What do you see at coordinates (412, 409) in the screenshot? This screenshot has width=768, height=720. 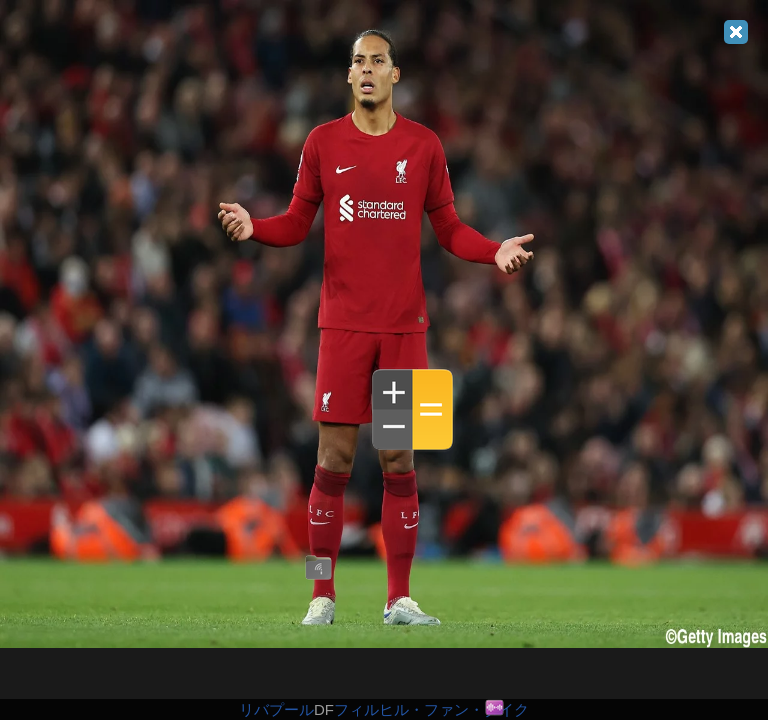 I see `open the calculator app` at bounding box center [412, 409].